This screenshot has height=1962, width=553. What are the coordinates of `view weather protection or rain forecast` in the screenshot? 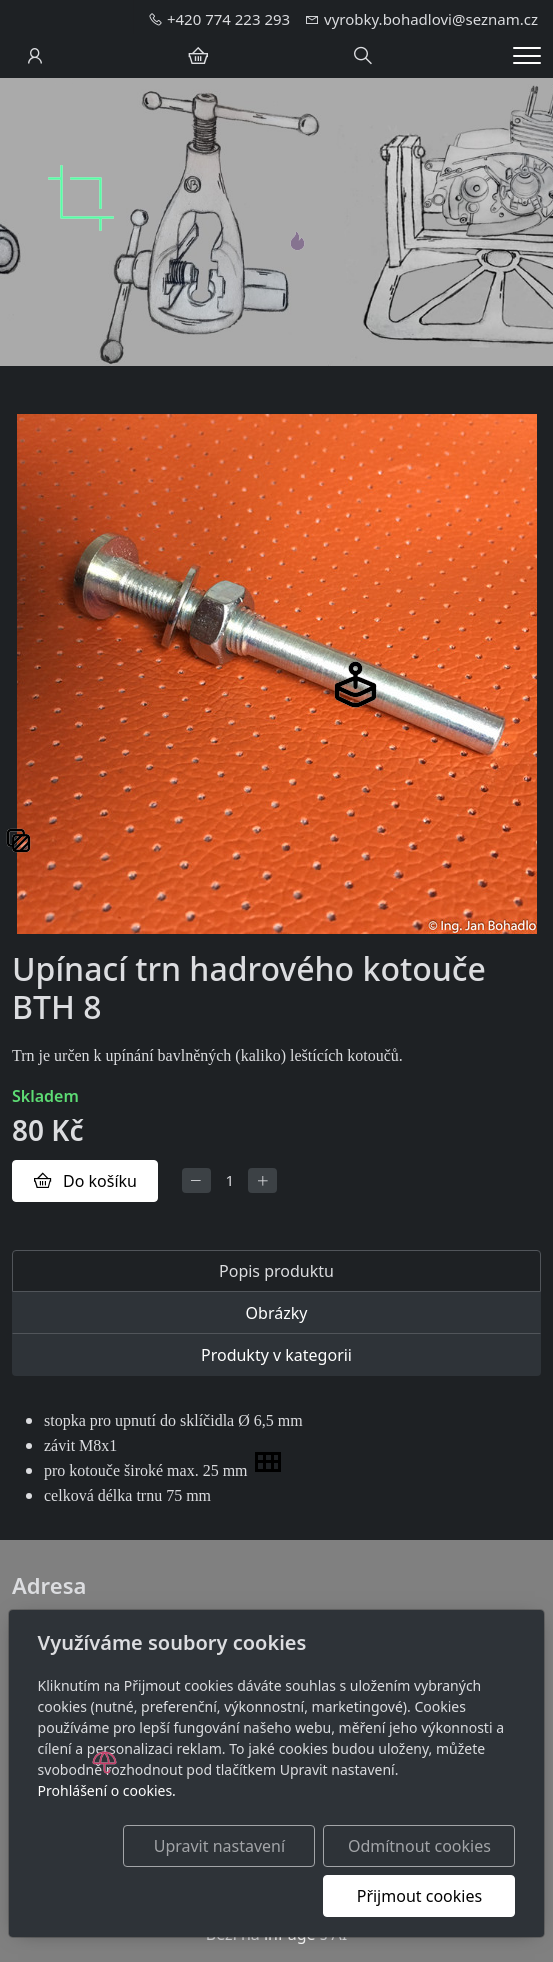 It's located at (104, 1762).